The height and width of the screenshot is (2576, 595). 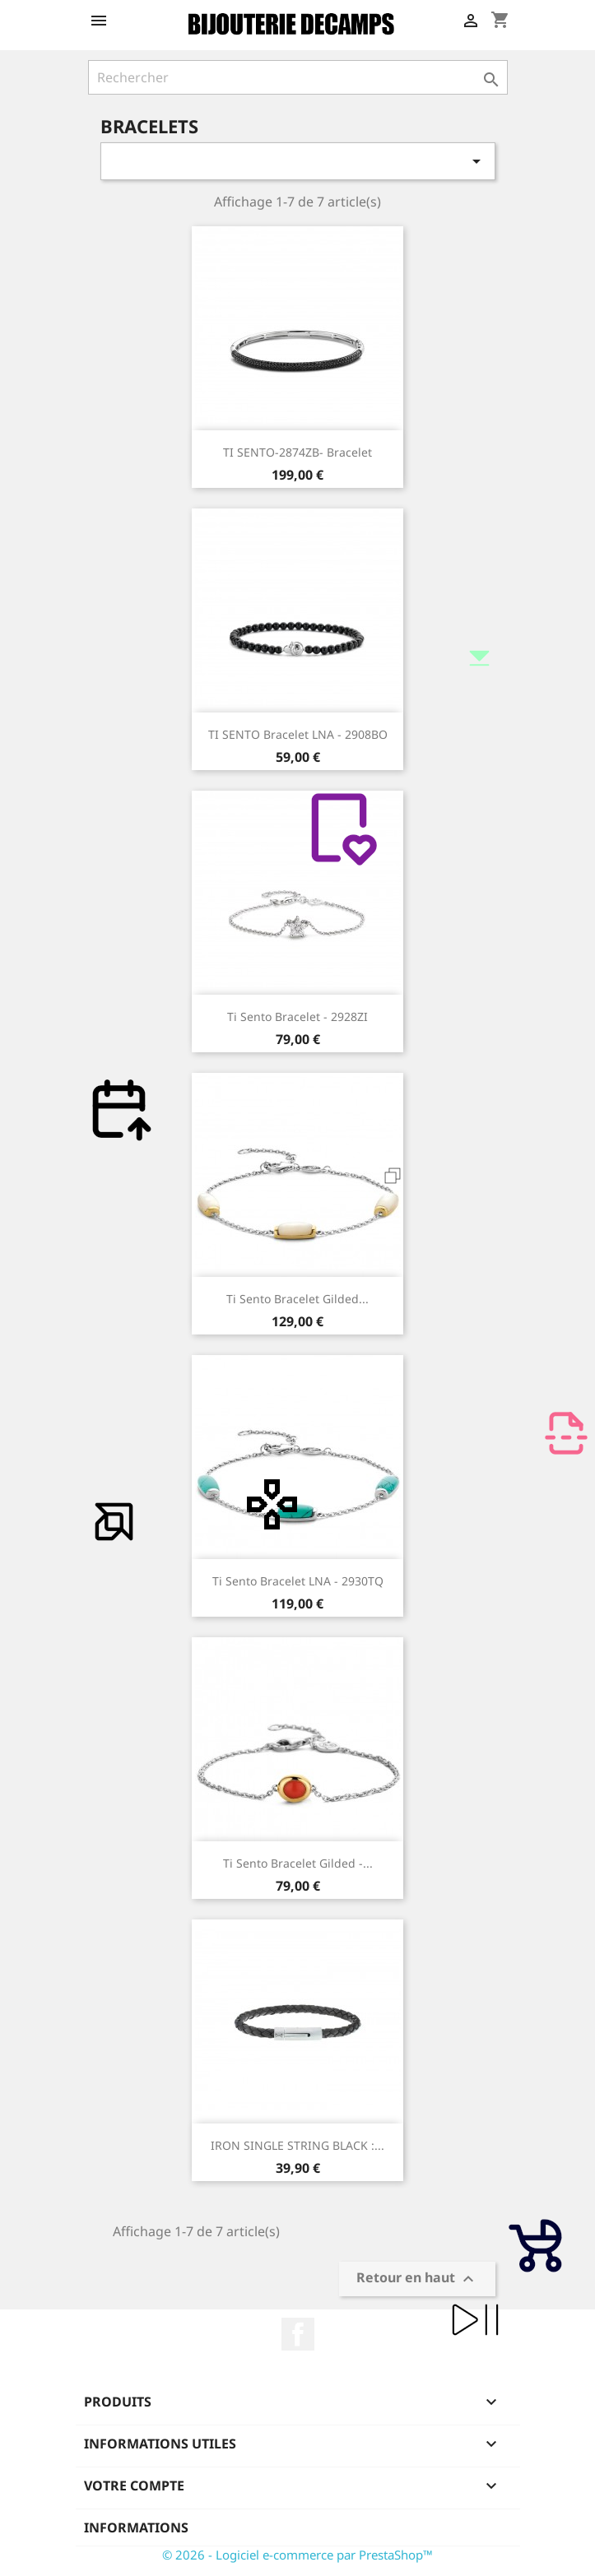 I want to click on upload or sync calendar events, so click(x=119, y=1108).